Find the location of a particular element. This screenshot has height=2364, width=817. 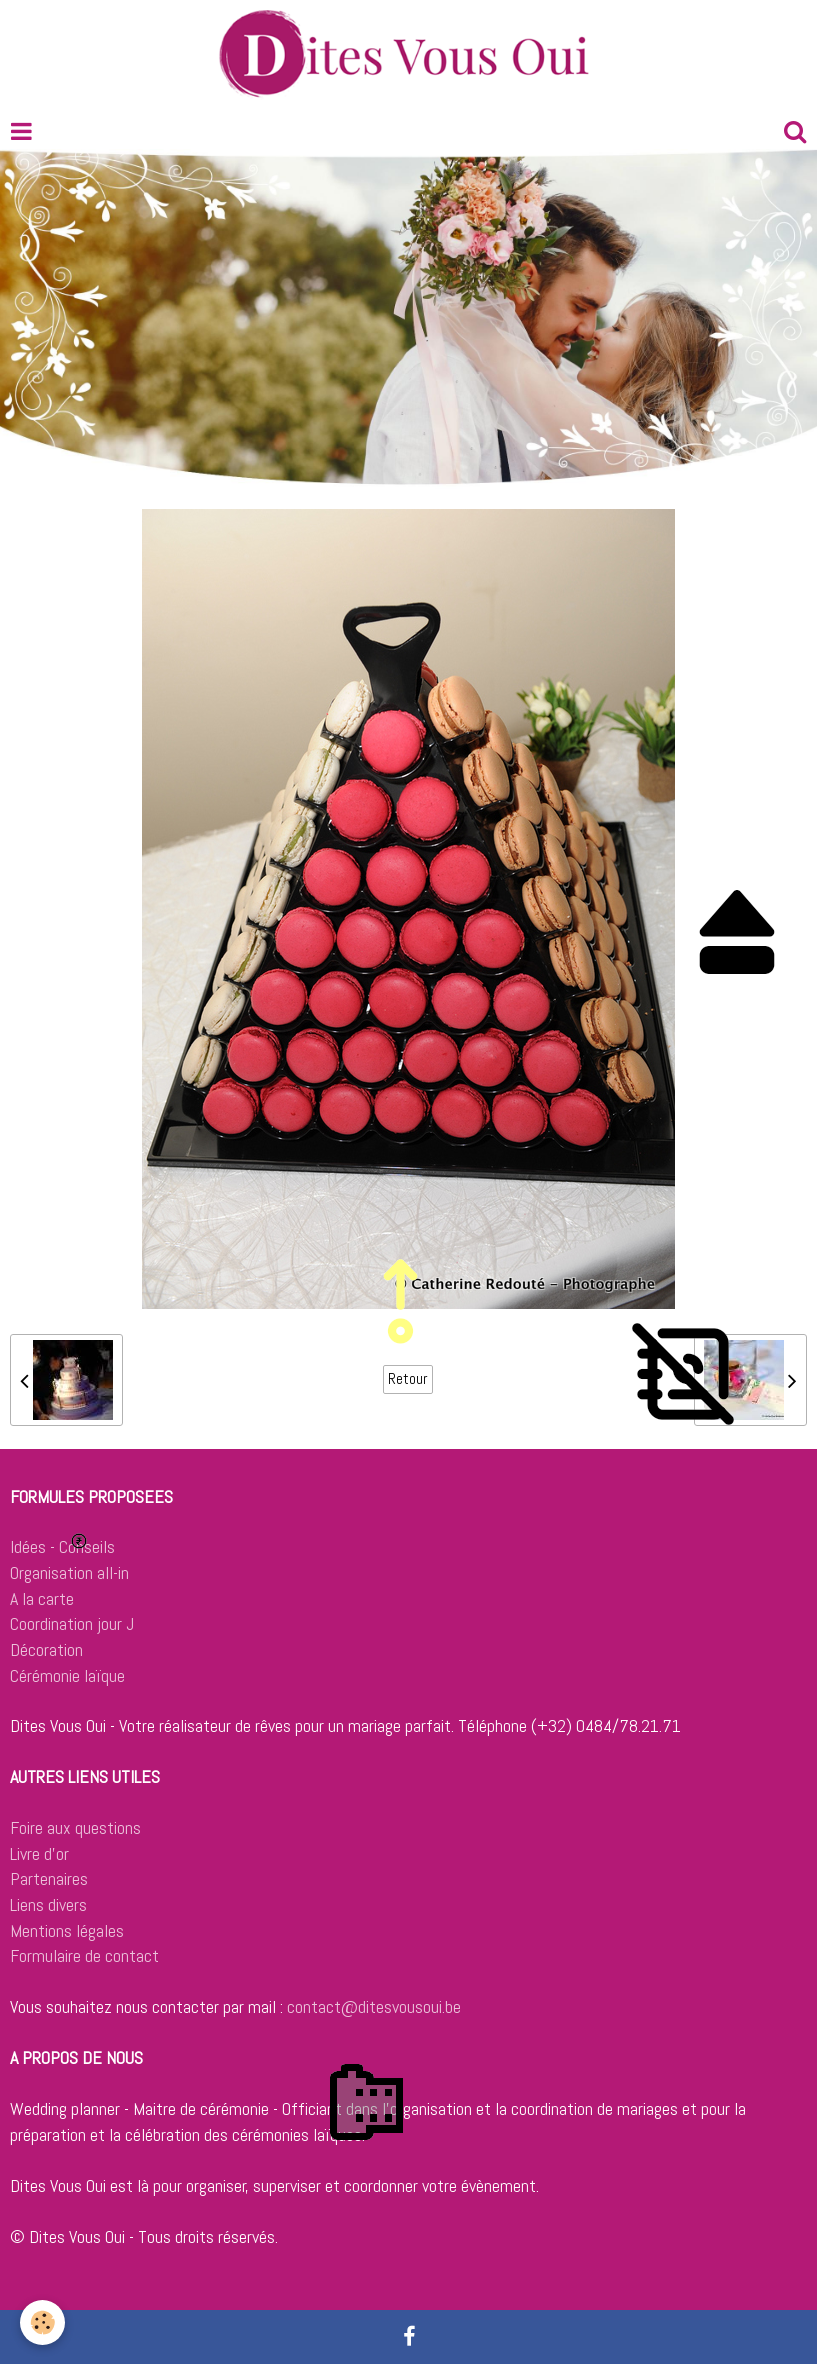

view balance in Indian rupees is located at coordinates (79, 1541).